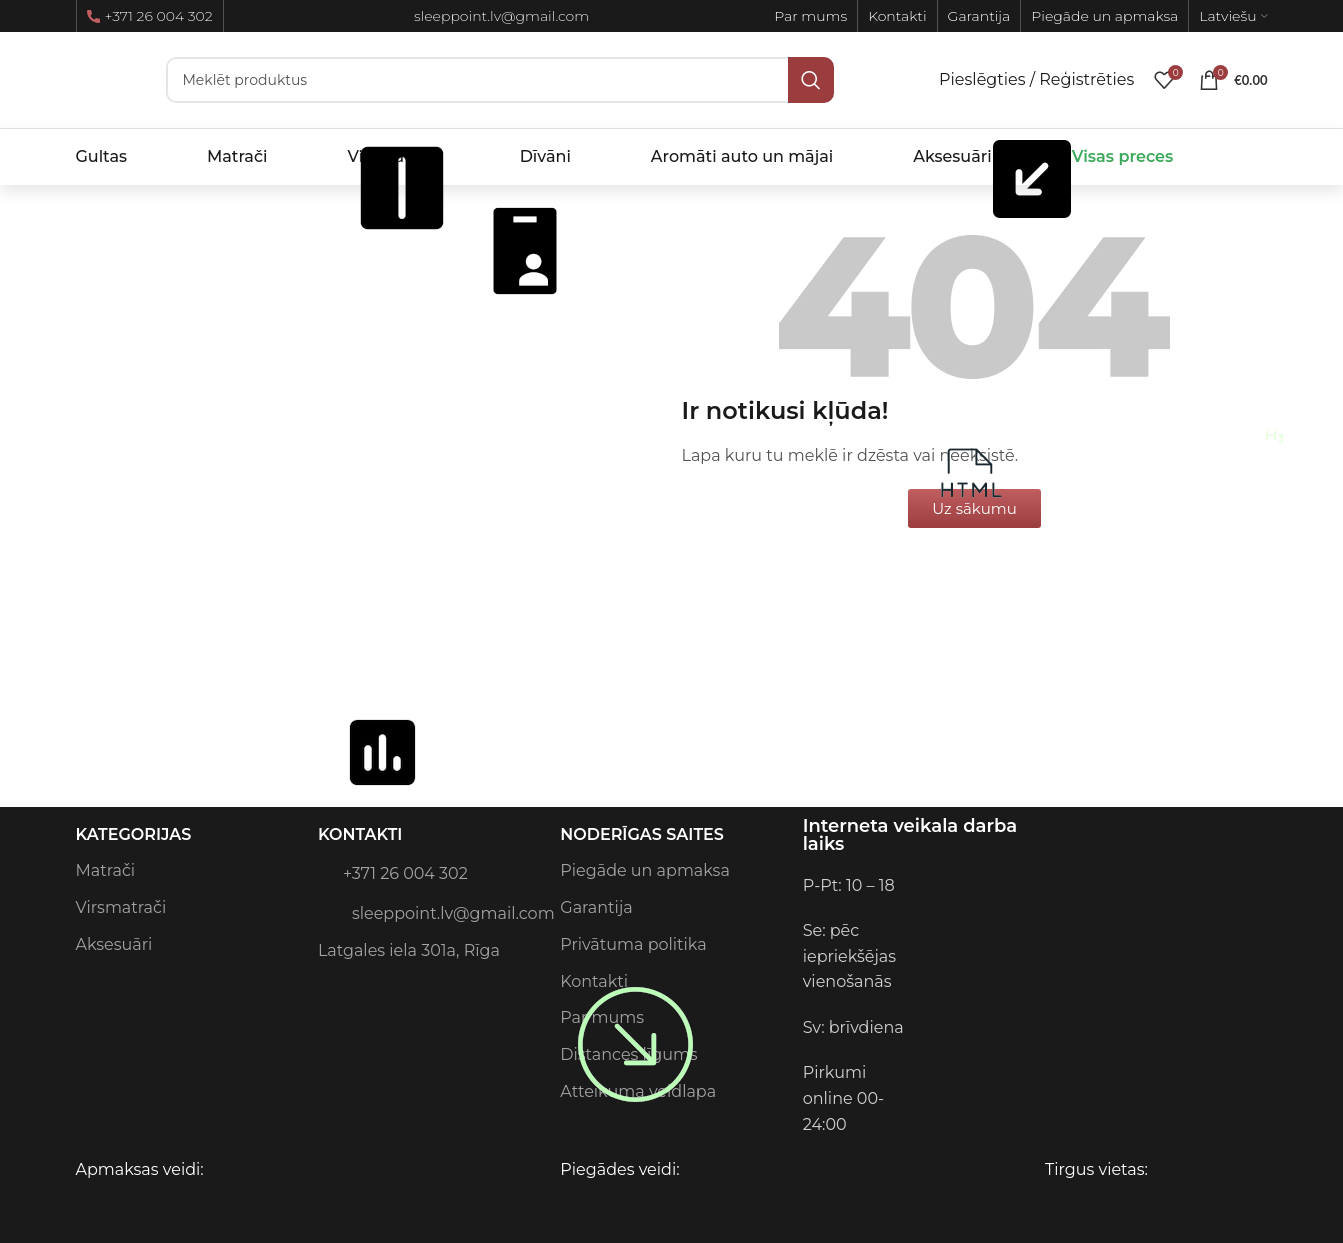 The width and height of the screenshot is (1343, 1243). Describe the element at coordinates (635, 1044) in the screenshot. I see `navigate to the next item diagonally` at that location.